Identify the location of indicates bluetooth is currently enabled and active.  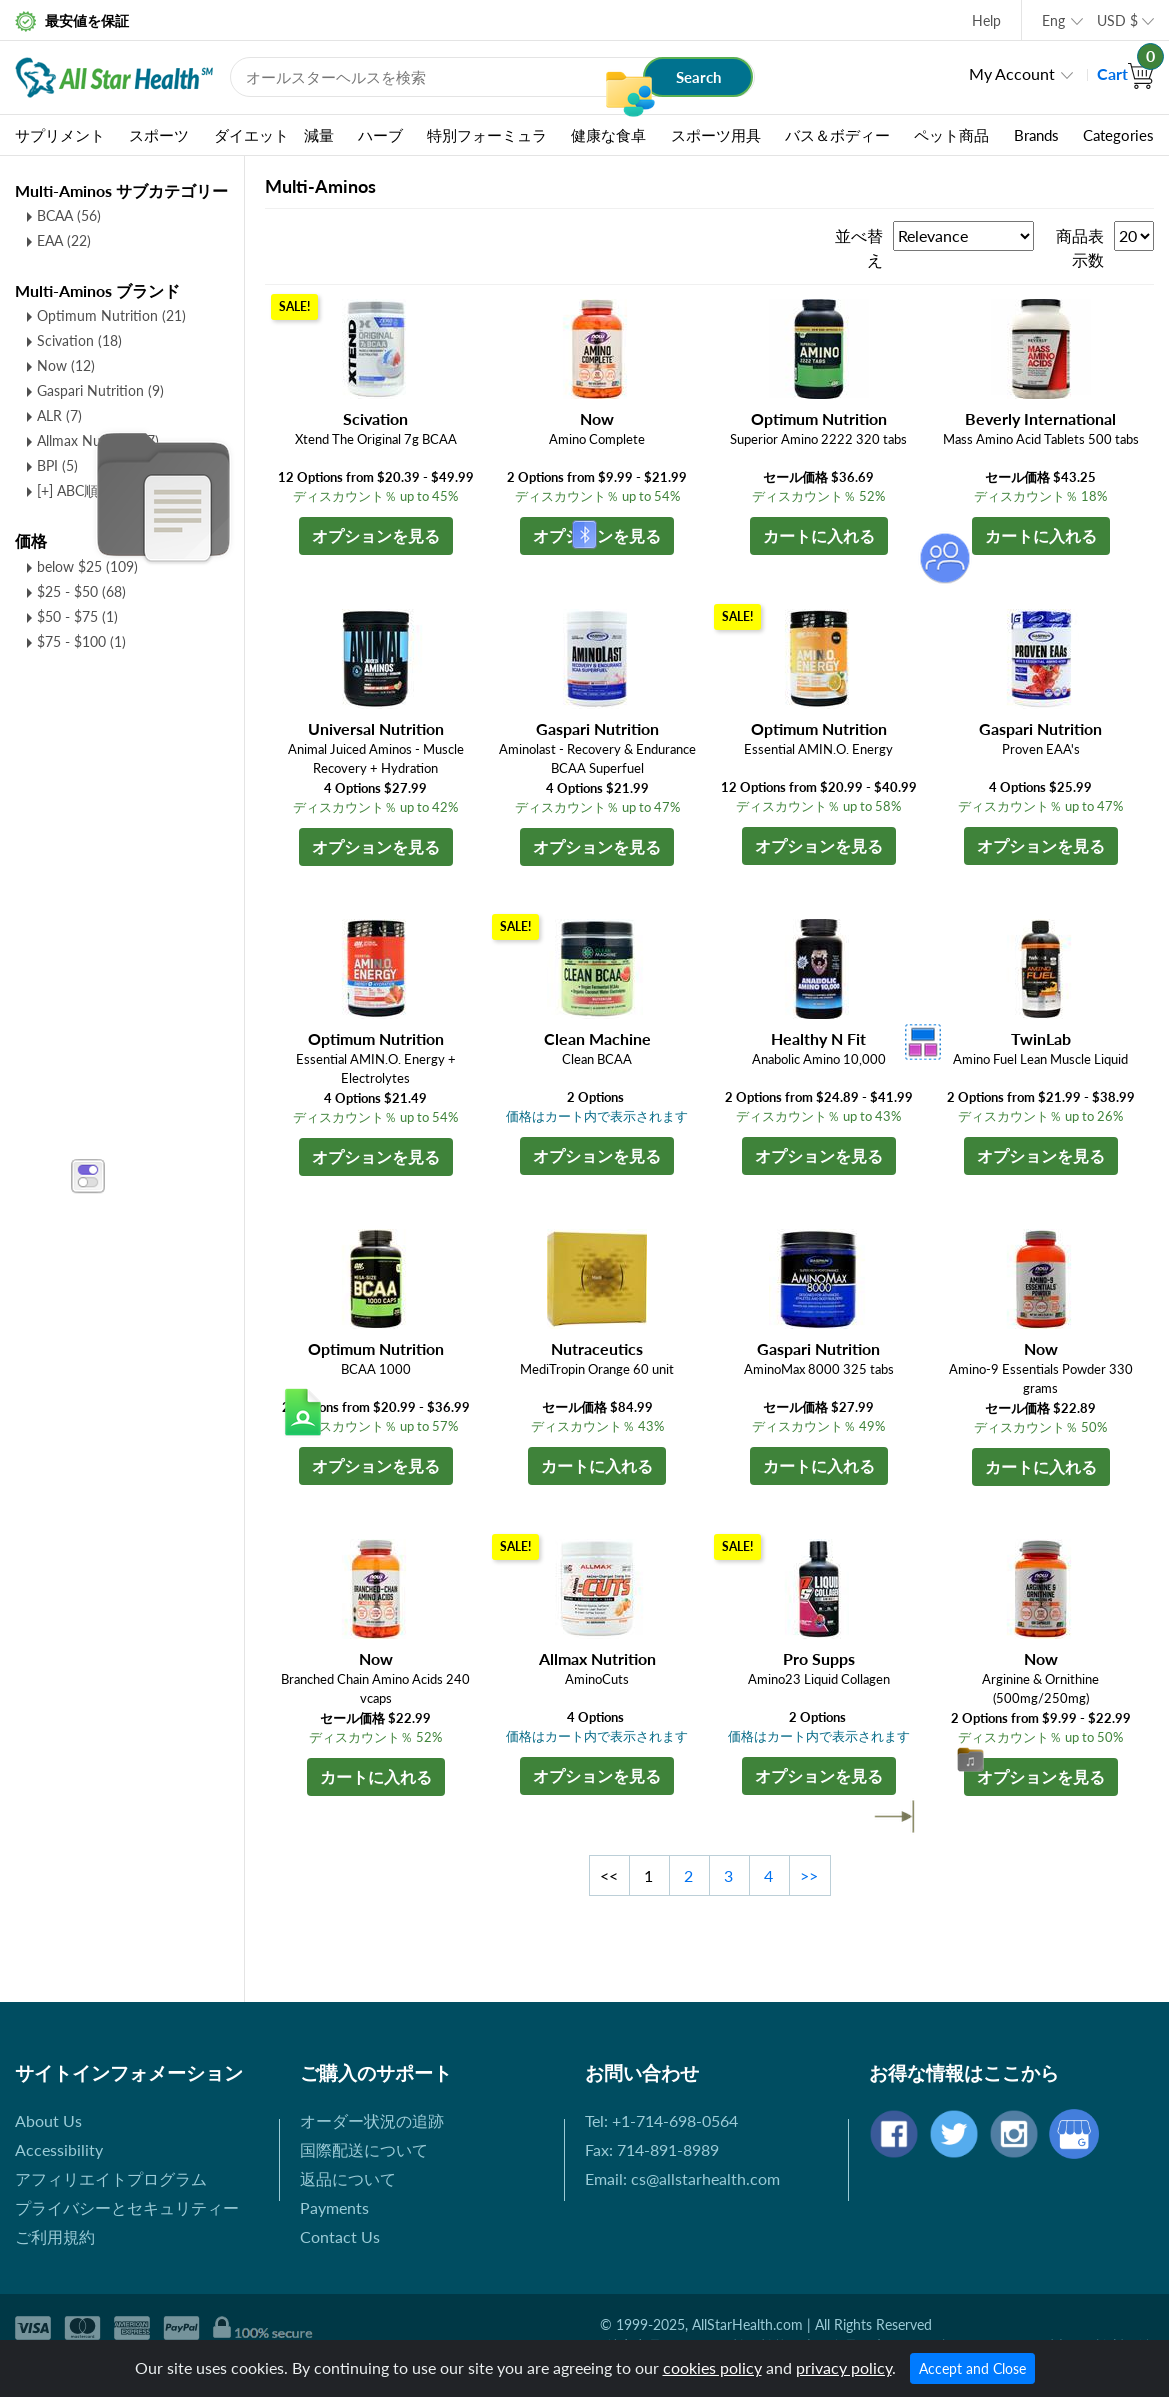
(584, 534).